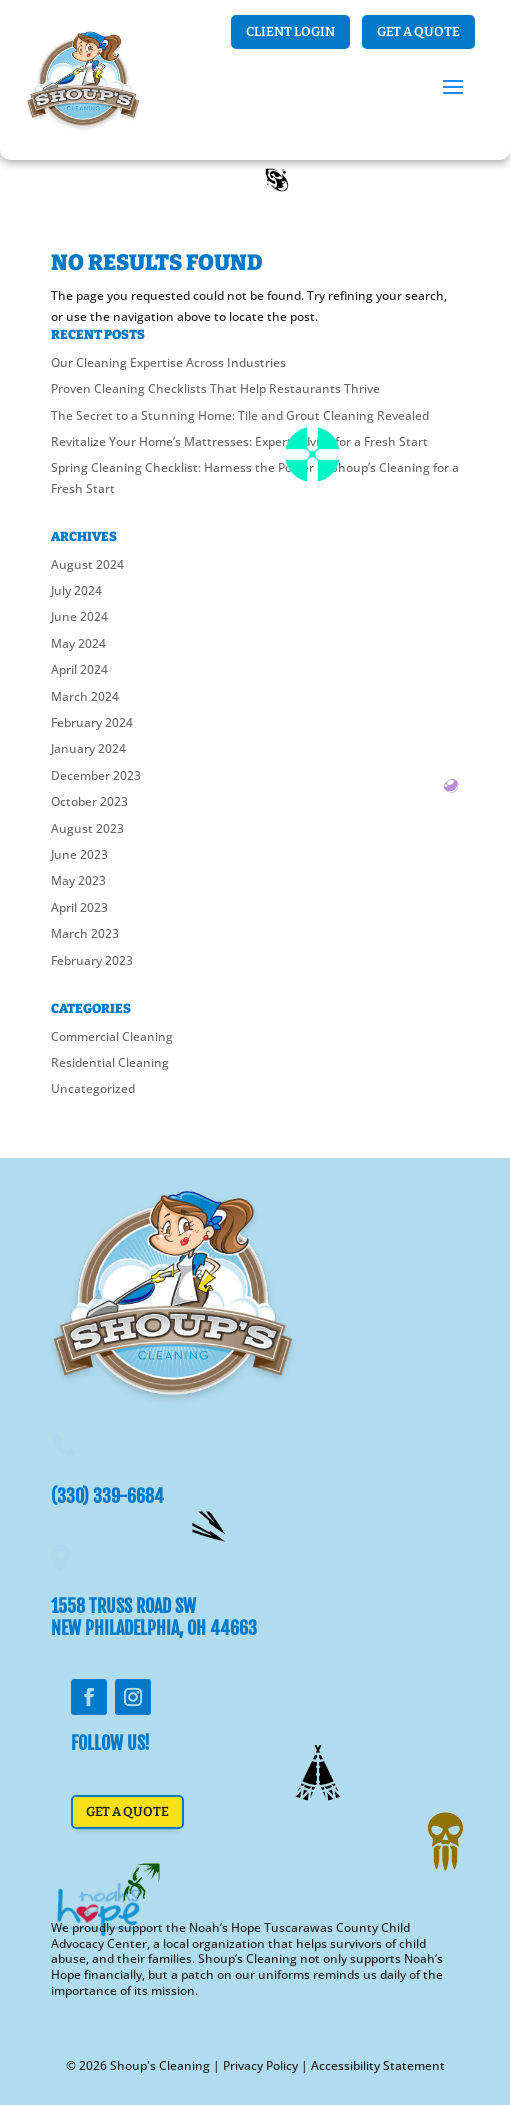 This screenshot has height=2105, width=510. Describe the element at coordinates (318, 1773) in the screenshot. I see `access camping or outdoor activity features` at that location.